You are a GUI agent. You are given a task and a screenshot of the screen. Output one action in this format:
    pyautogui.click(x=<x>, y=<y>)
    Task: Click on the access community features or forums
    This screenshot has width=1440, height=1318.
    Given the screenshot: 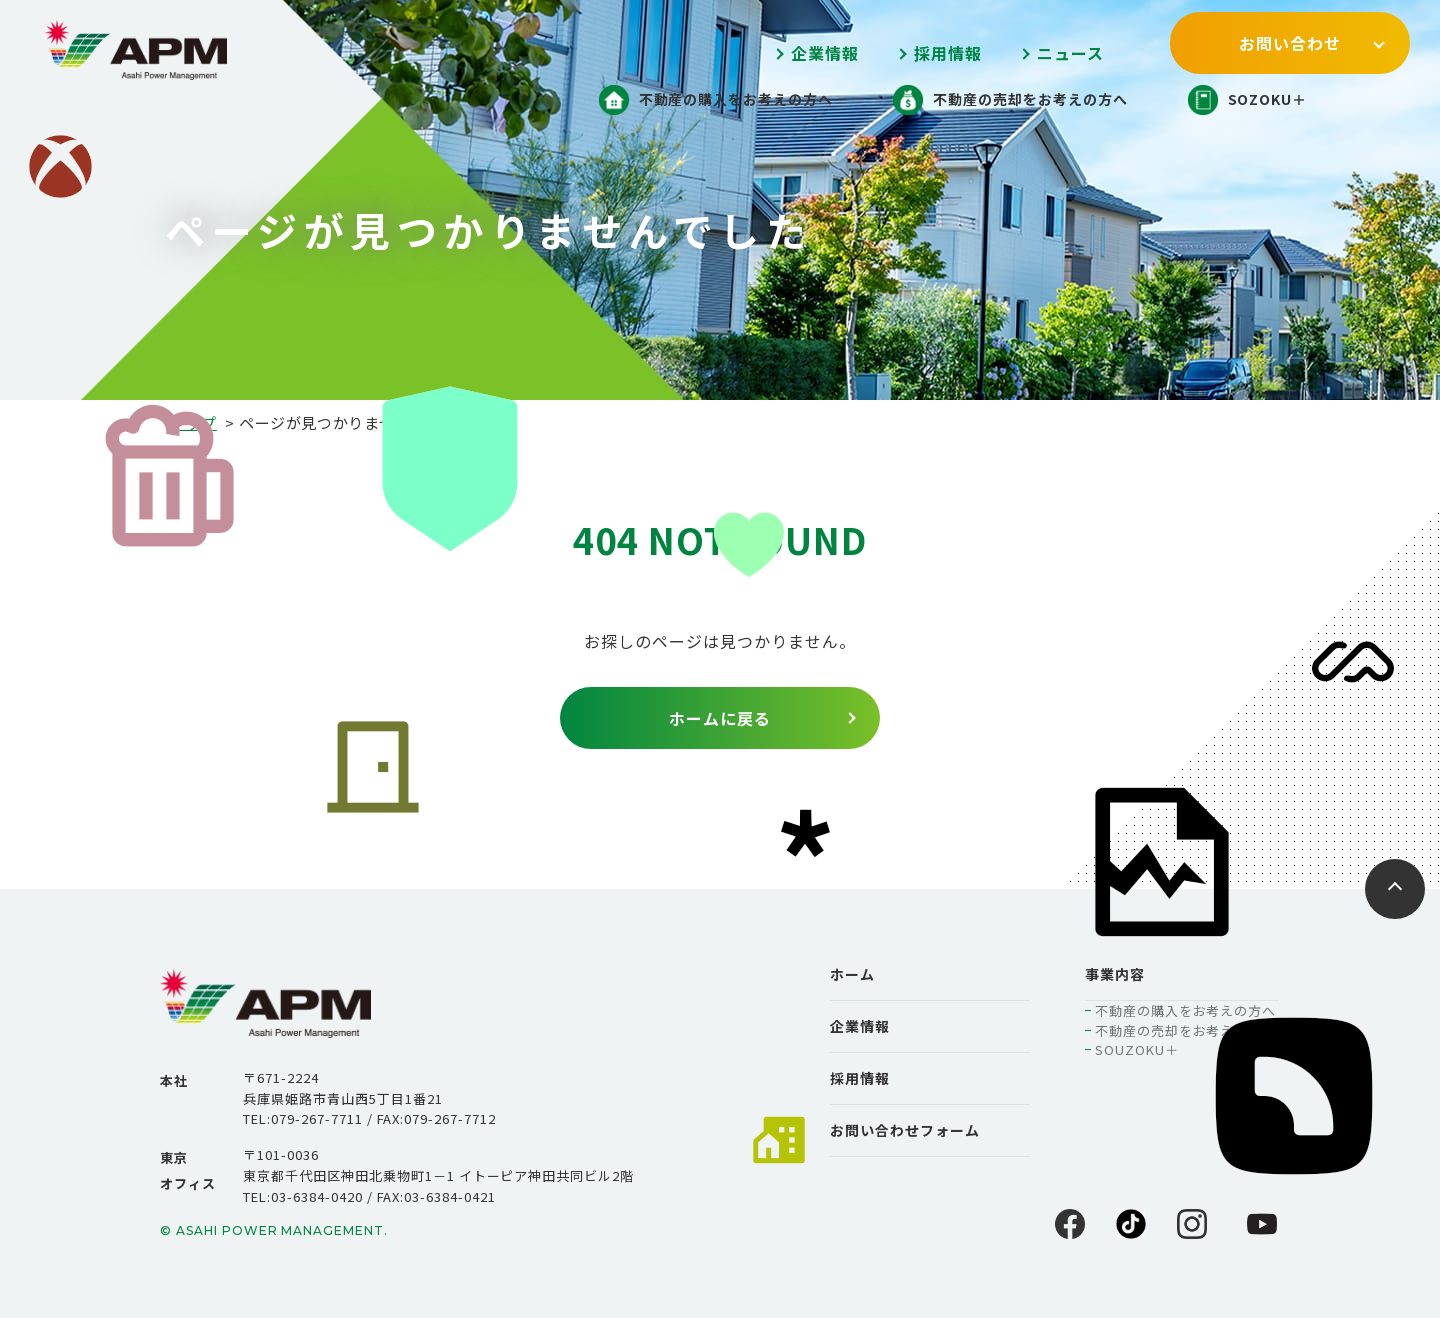 What is the action you would take?
    pyautogui.click(x=779, y=1140)
    